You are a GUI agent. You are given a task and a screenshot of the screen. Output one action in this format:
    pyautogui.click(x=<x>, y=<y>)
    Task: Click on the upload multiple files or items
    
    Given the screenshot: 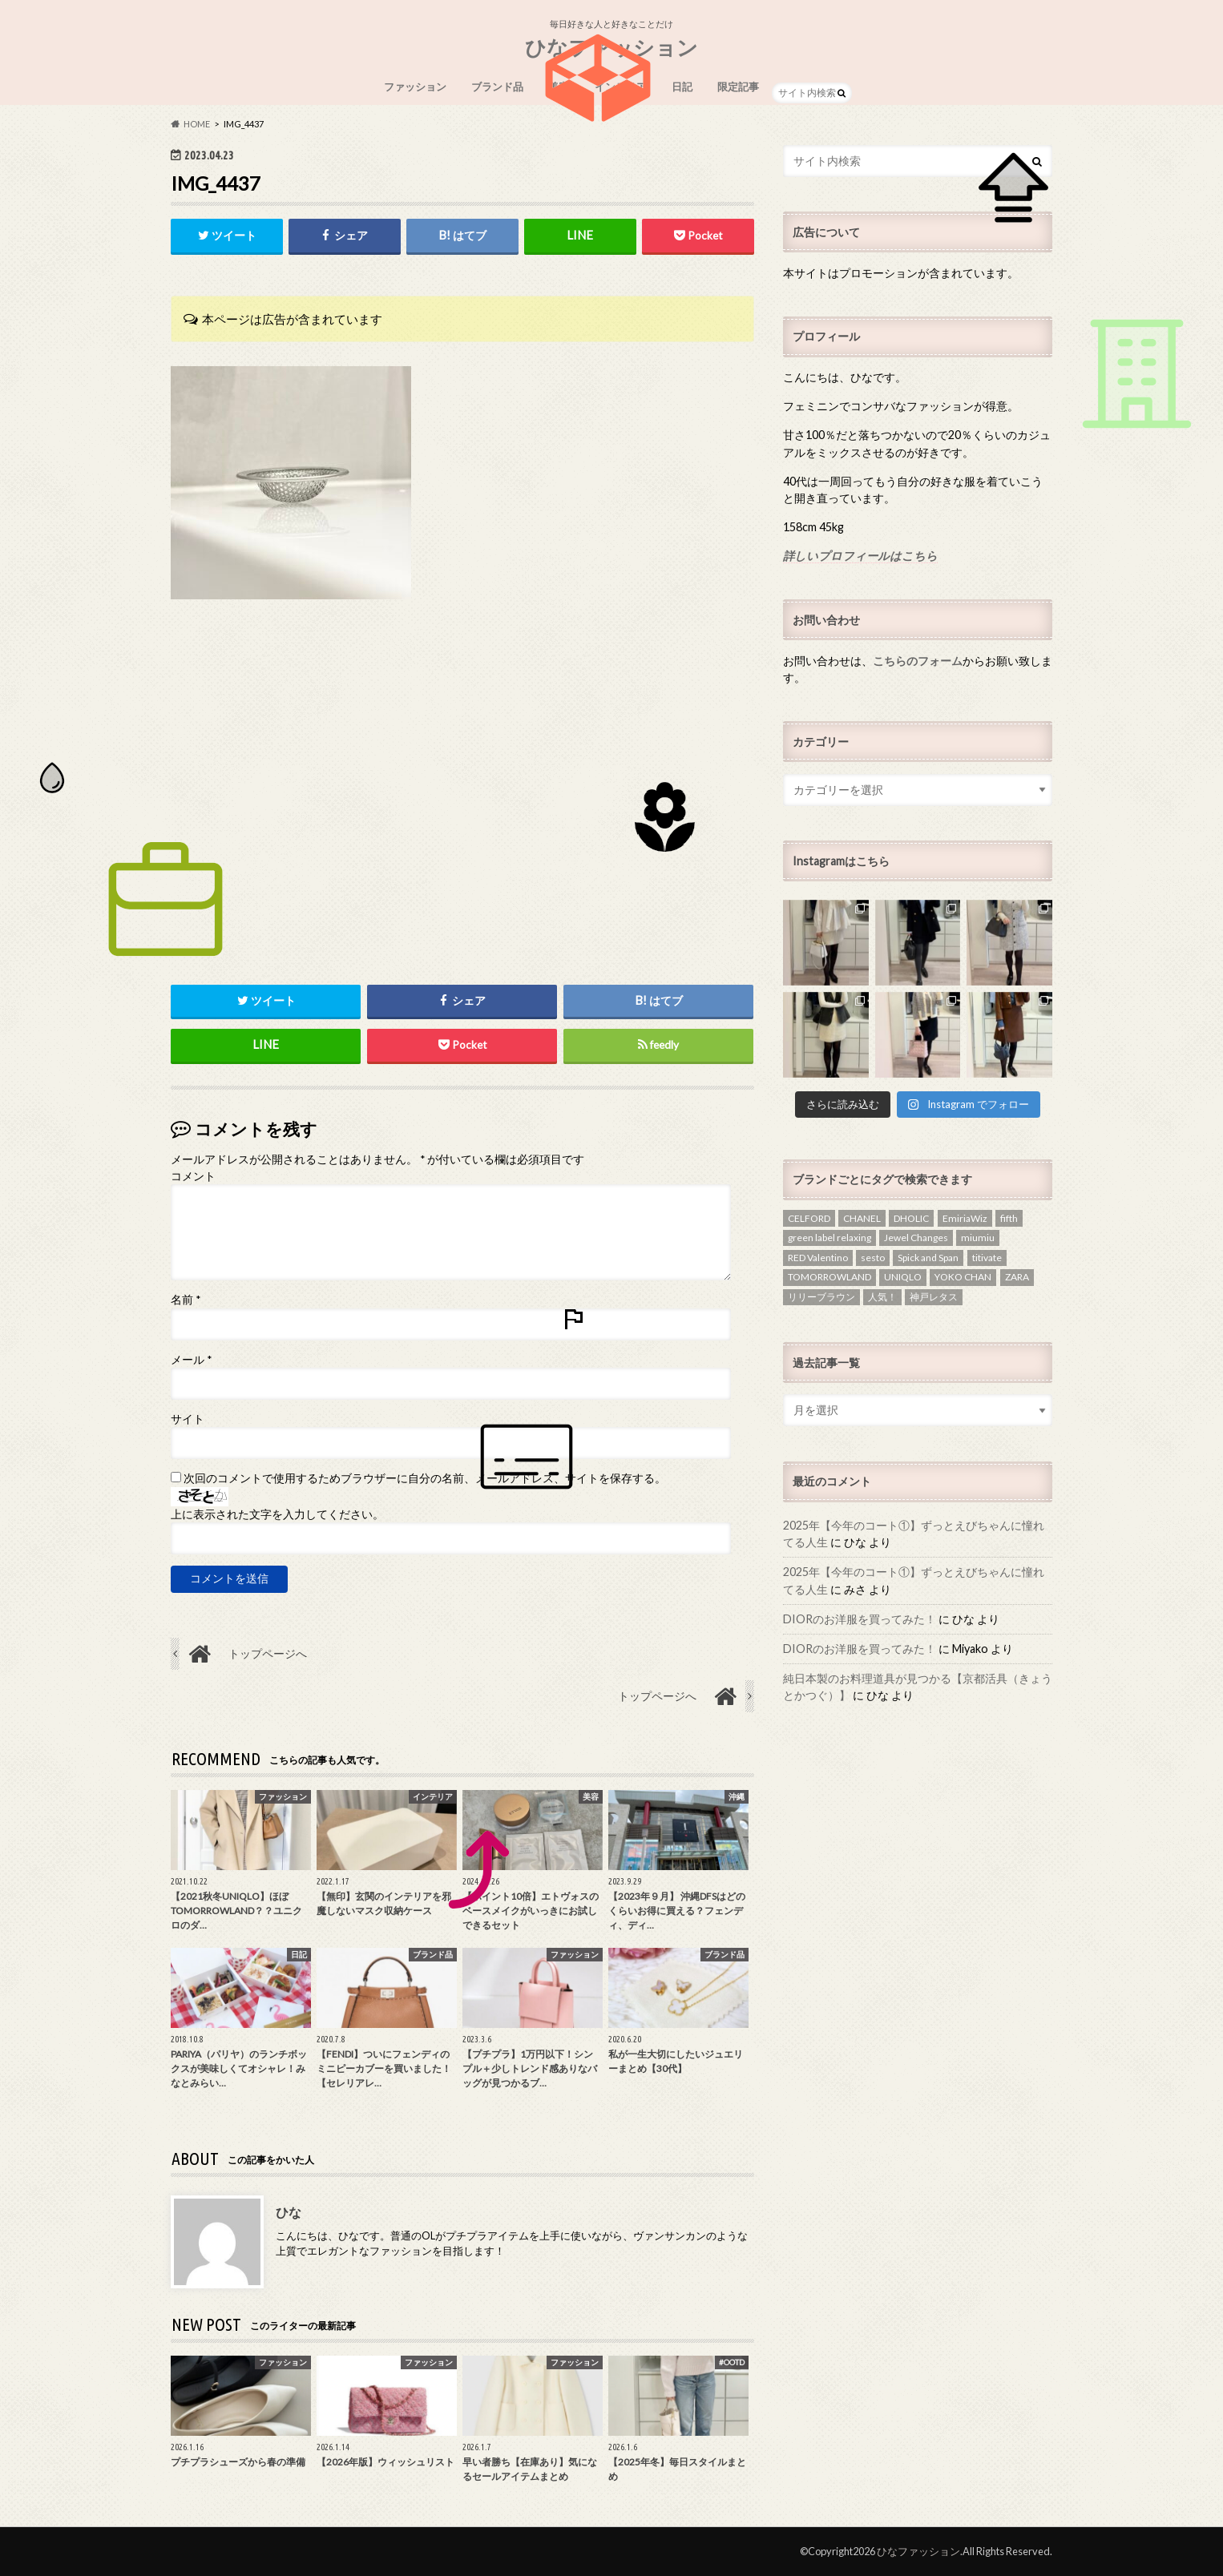 What is the action you would take?
    pyautogui.click(x=1013, y=190)
    